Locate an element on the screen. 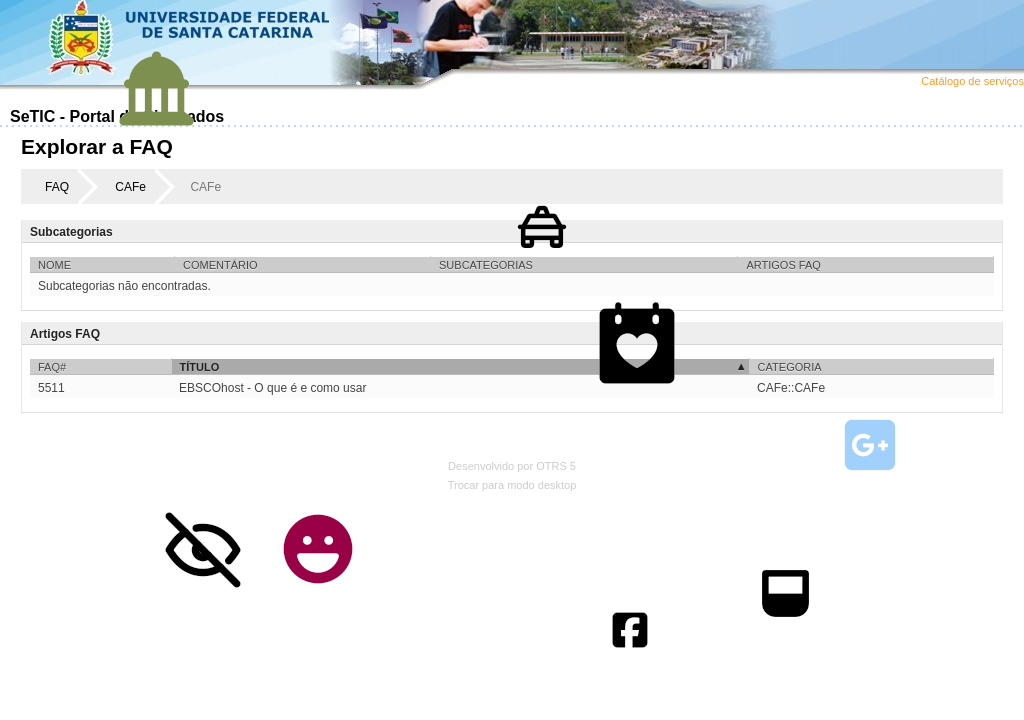  view favorite or saved dates is located at coordinates (637, 346).